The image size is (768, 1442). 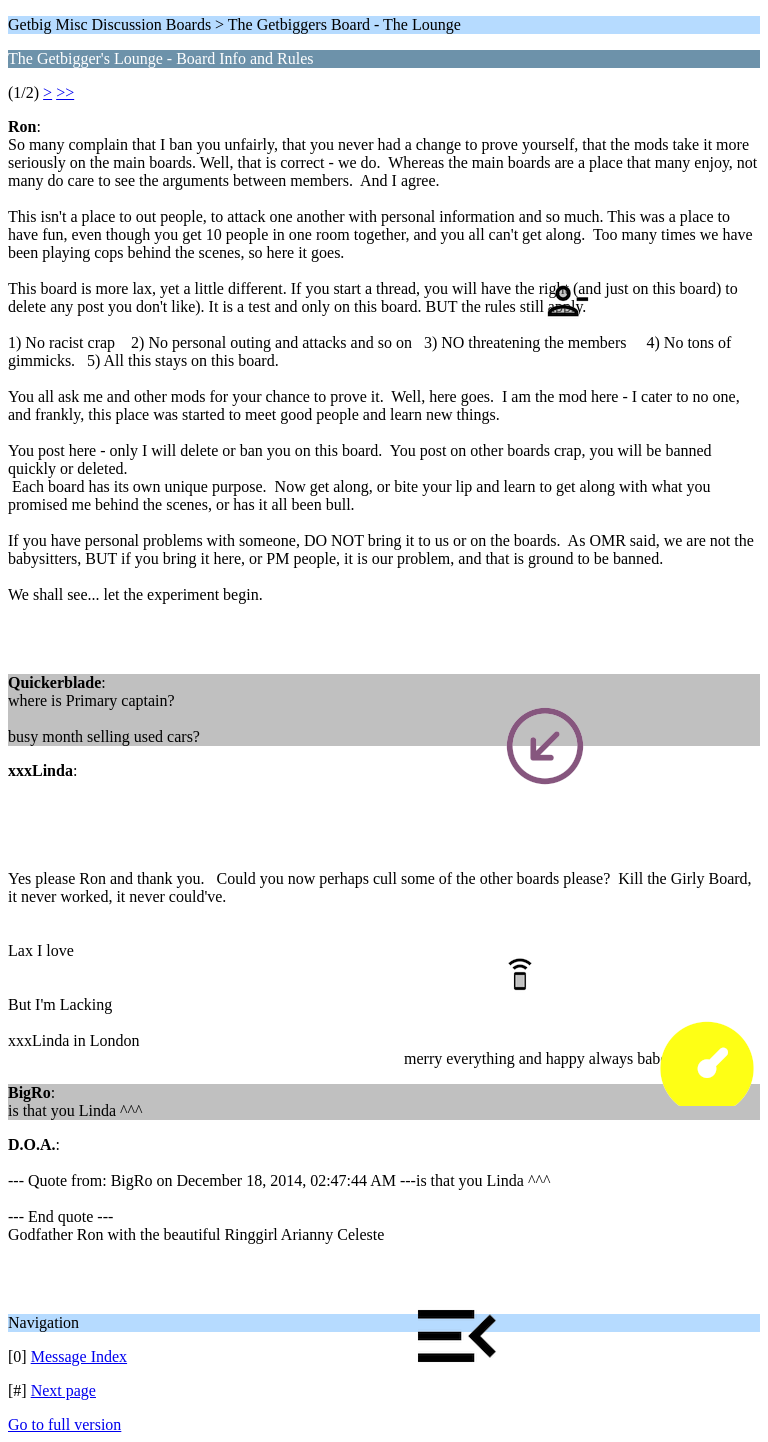 I want to click on access your dashboard overview, so click(x=707, y=1064).